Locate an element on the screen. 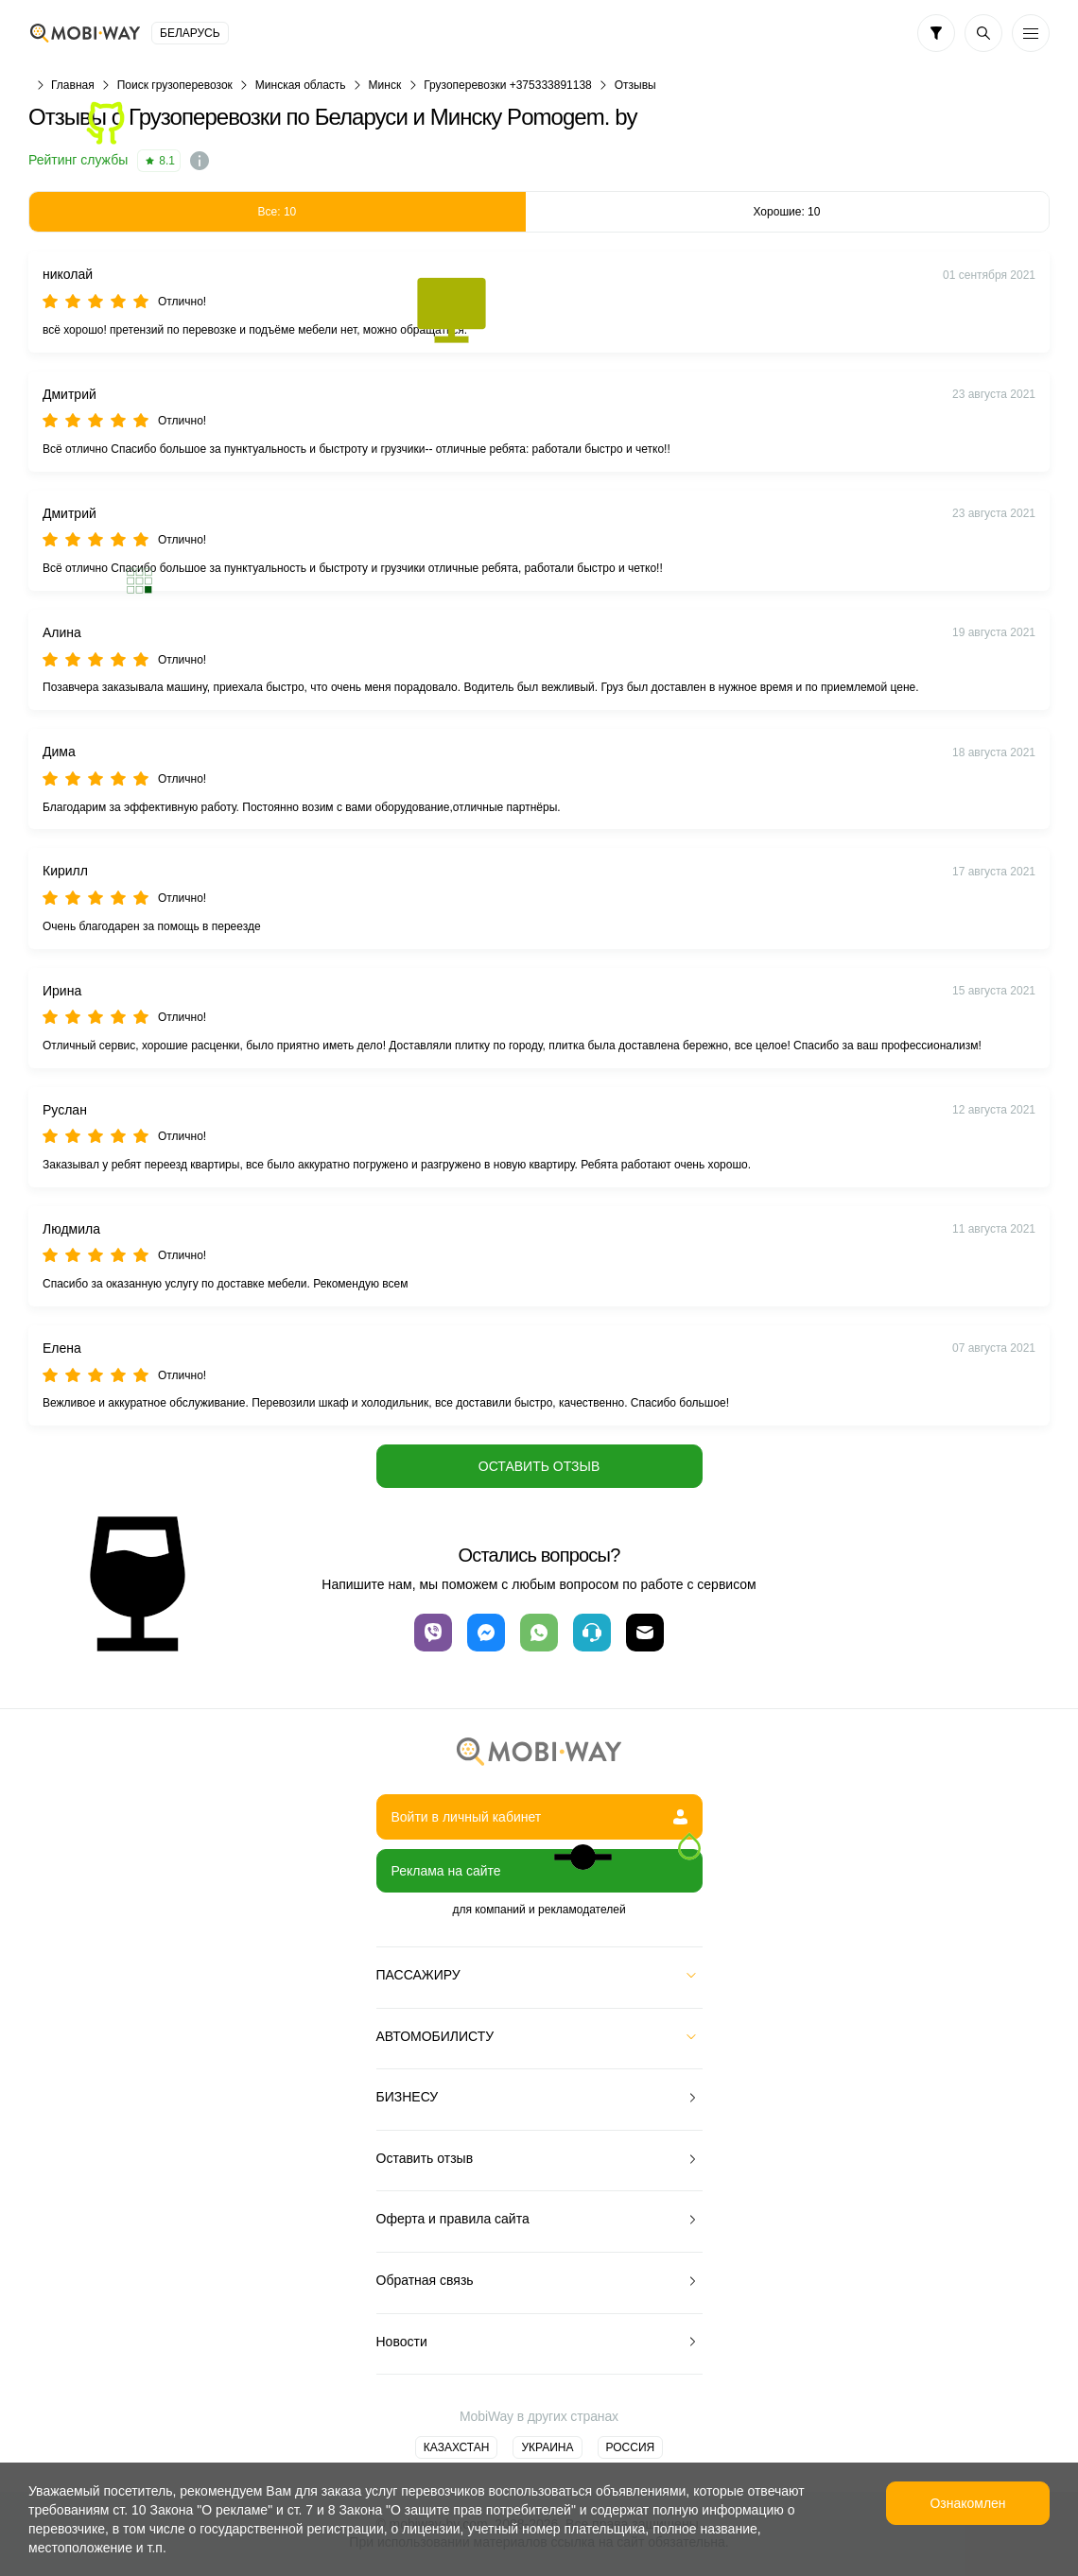 The width and height of the screenshot is (1078, 2576). view GitHub profile or repository is located at coordinates (106, 122).